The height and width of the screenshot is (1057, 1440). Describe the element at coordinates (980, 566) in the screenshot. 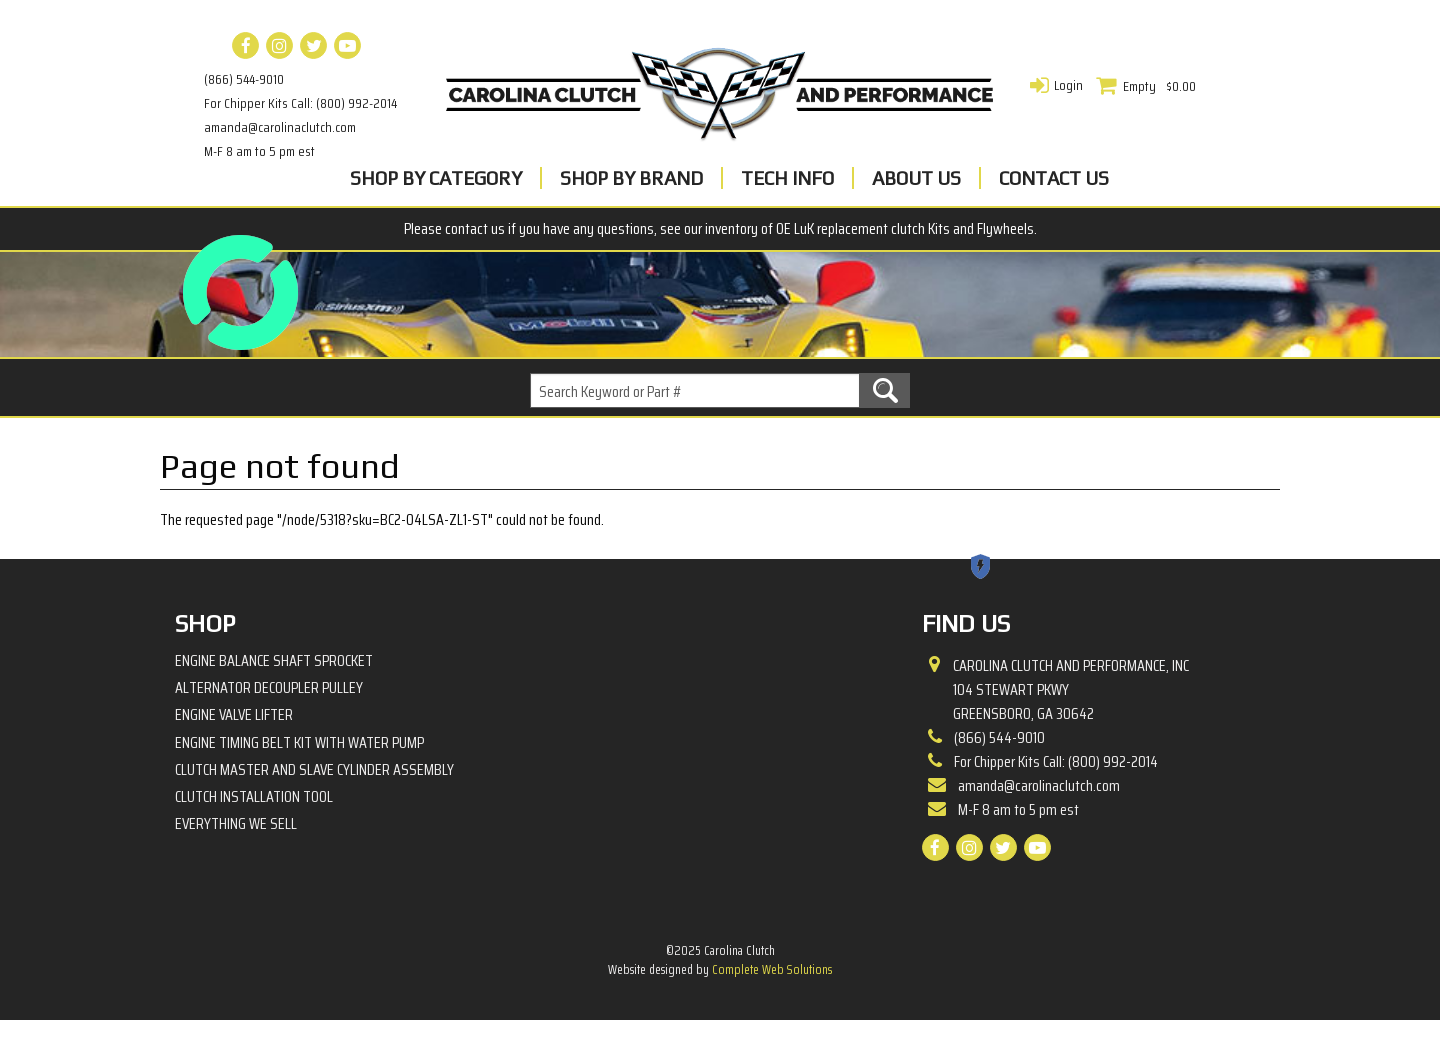

I see `socket security logo` at that location.